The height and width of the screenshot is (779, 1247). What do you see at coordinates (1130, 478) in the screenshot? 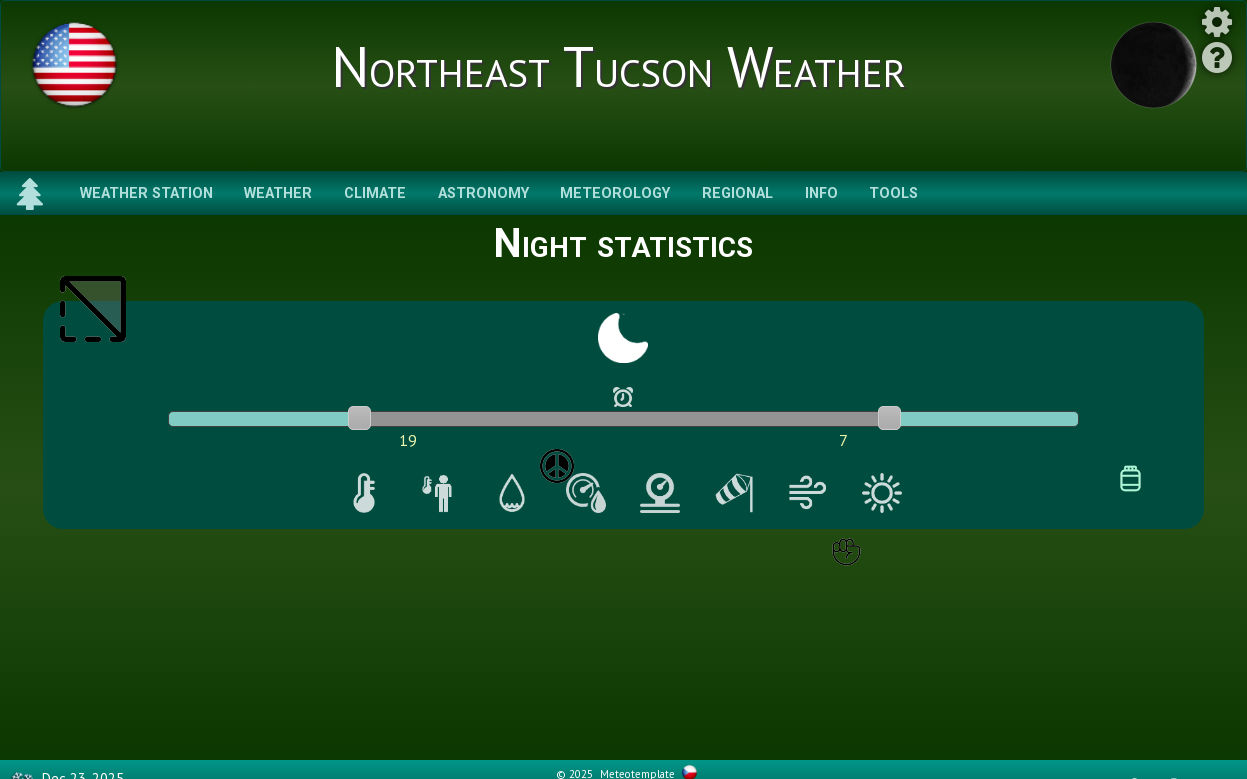
I see `view product or container details` at bounding box center [1130, 478].